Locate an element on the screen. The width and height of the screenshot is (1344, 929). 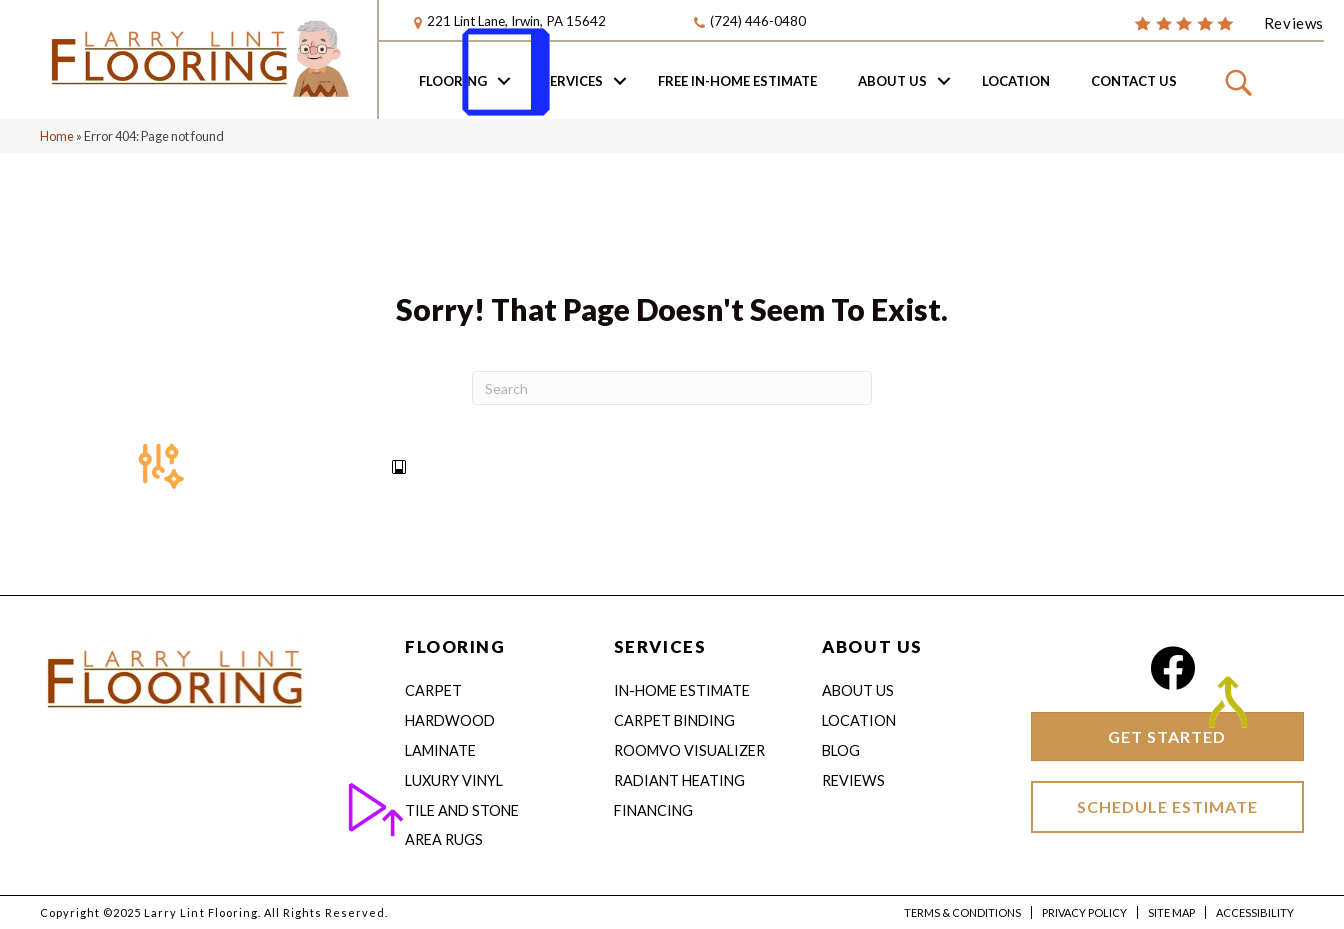
center the editor panel layout is located at coordinates (399, 467).